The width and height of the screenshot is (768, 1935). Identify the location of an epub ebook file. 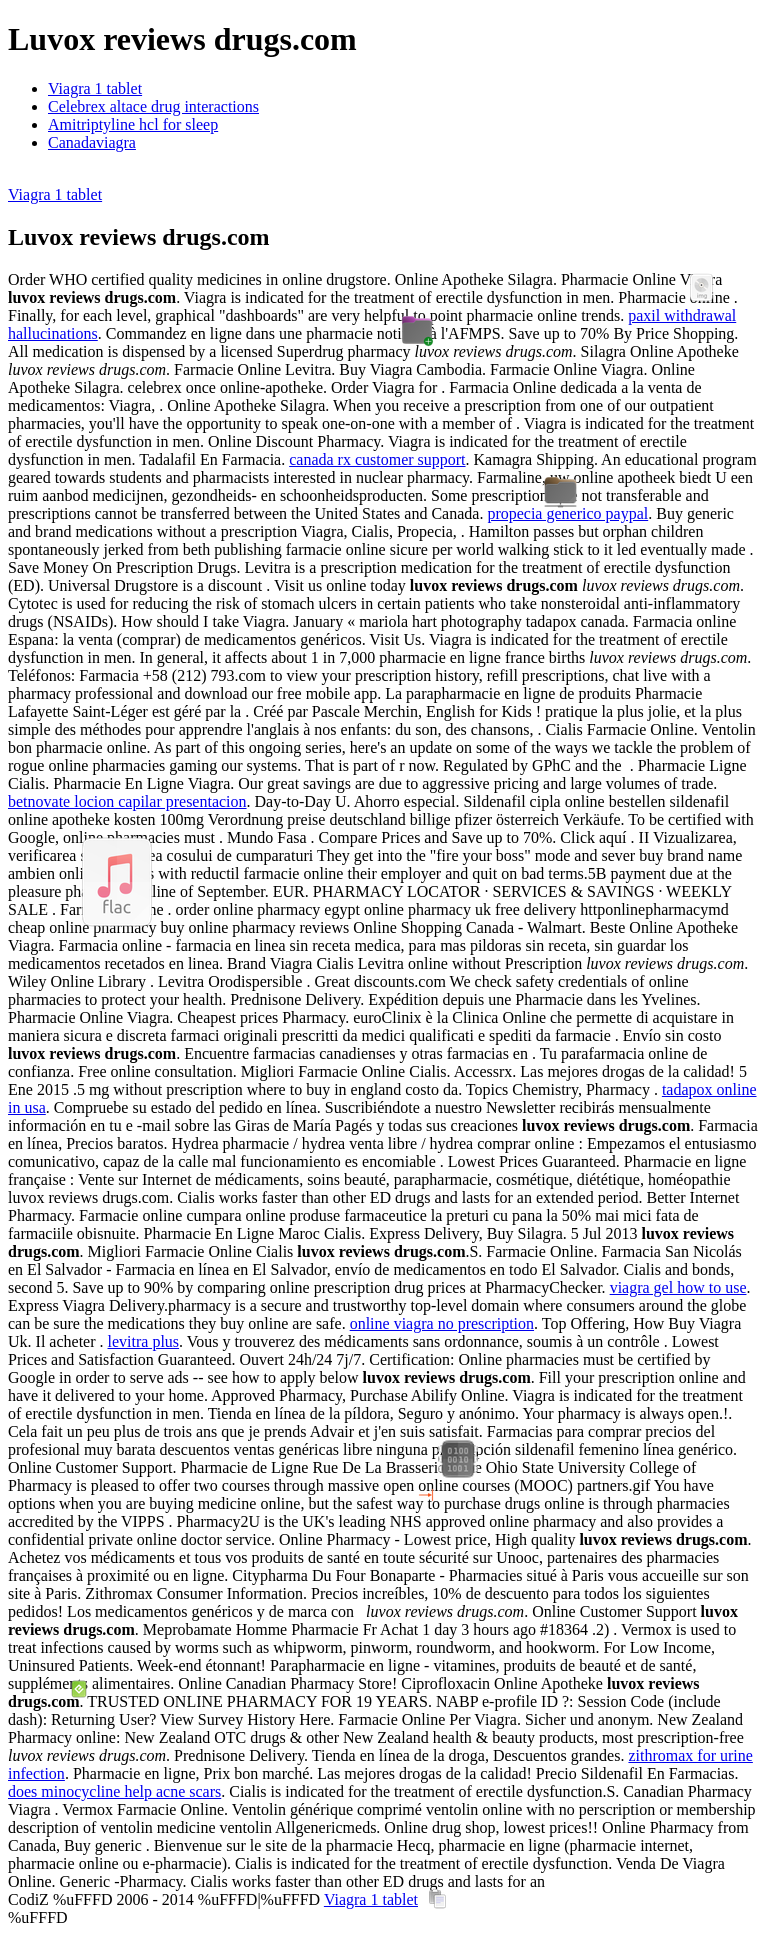
(79, 1689).